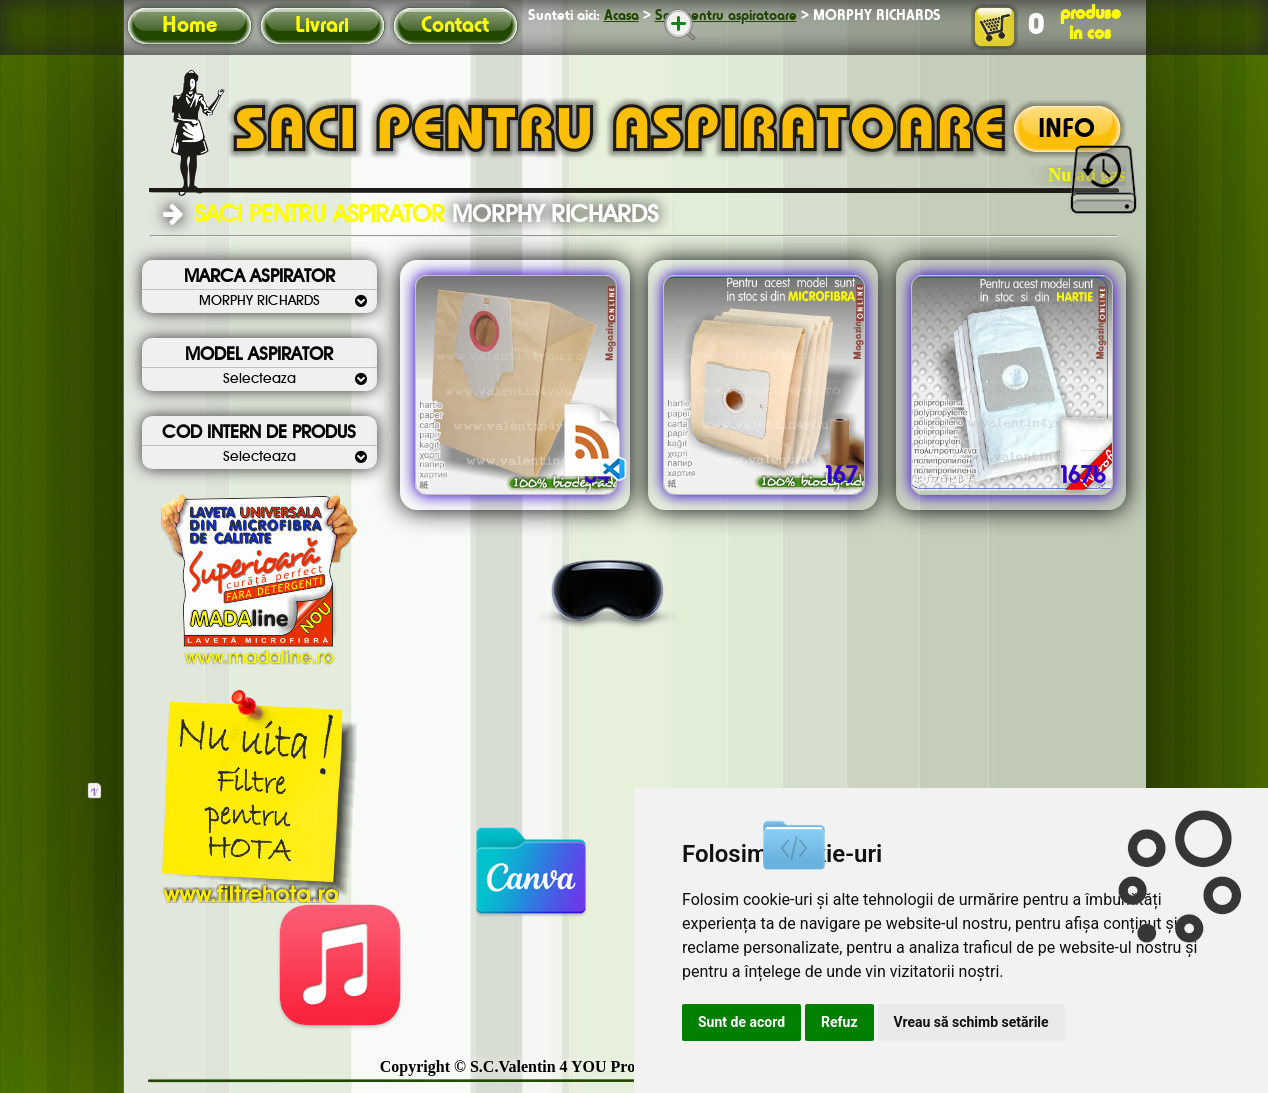 Image resolution: width=1268 pixels, height=1093 pixels. I want to click on open or edit an xml file in visual studio code, so click(592, 442).